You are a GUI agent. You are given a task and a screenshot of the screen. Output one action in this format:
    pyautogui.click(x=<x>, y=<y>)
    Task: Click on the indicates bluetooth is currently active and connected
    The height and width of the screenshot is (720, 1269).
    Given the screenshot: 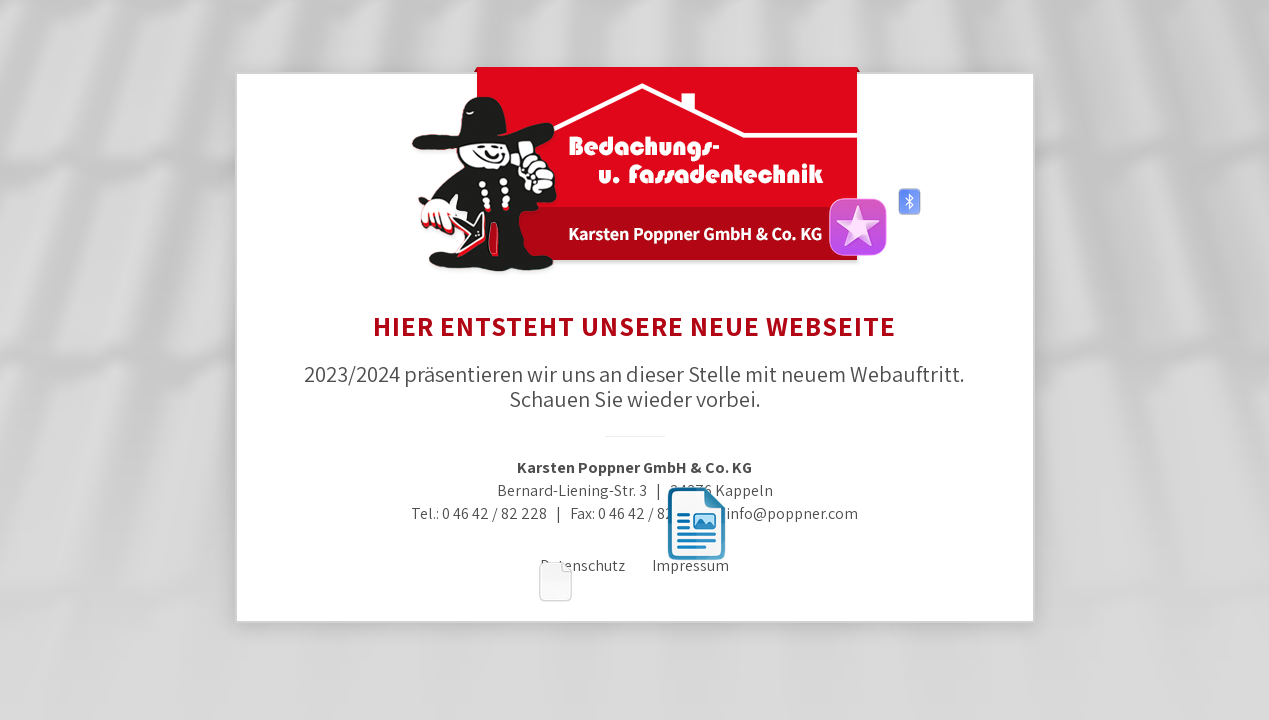 What is the action you would take?
    pyautogui.click(x=909, y=201)
    